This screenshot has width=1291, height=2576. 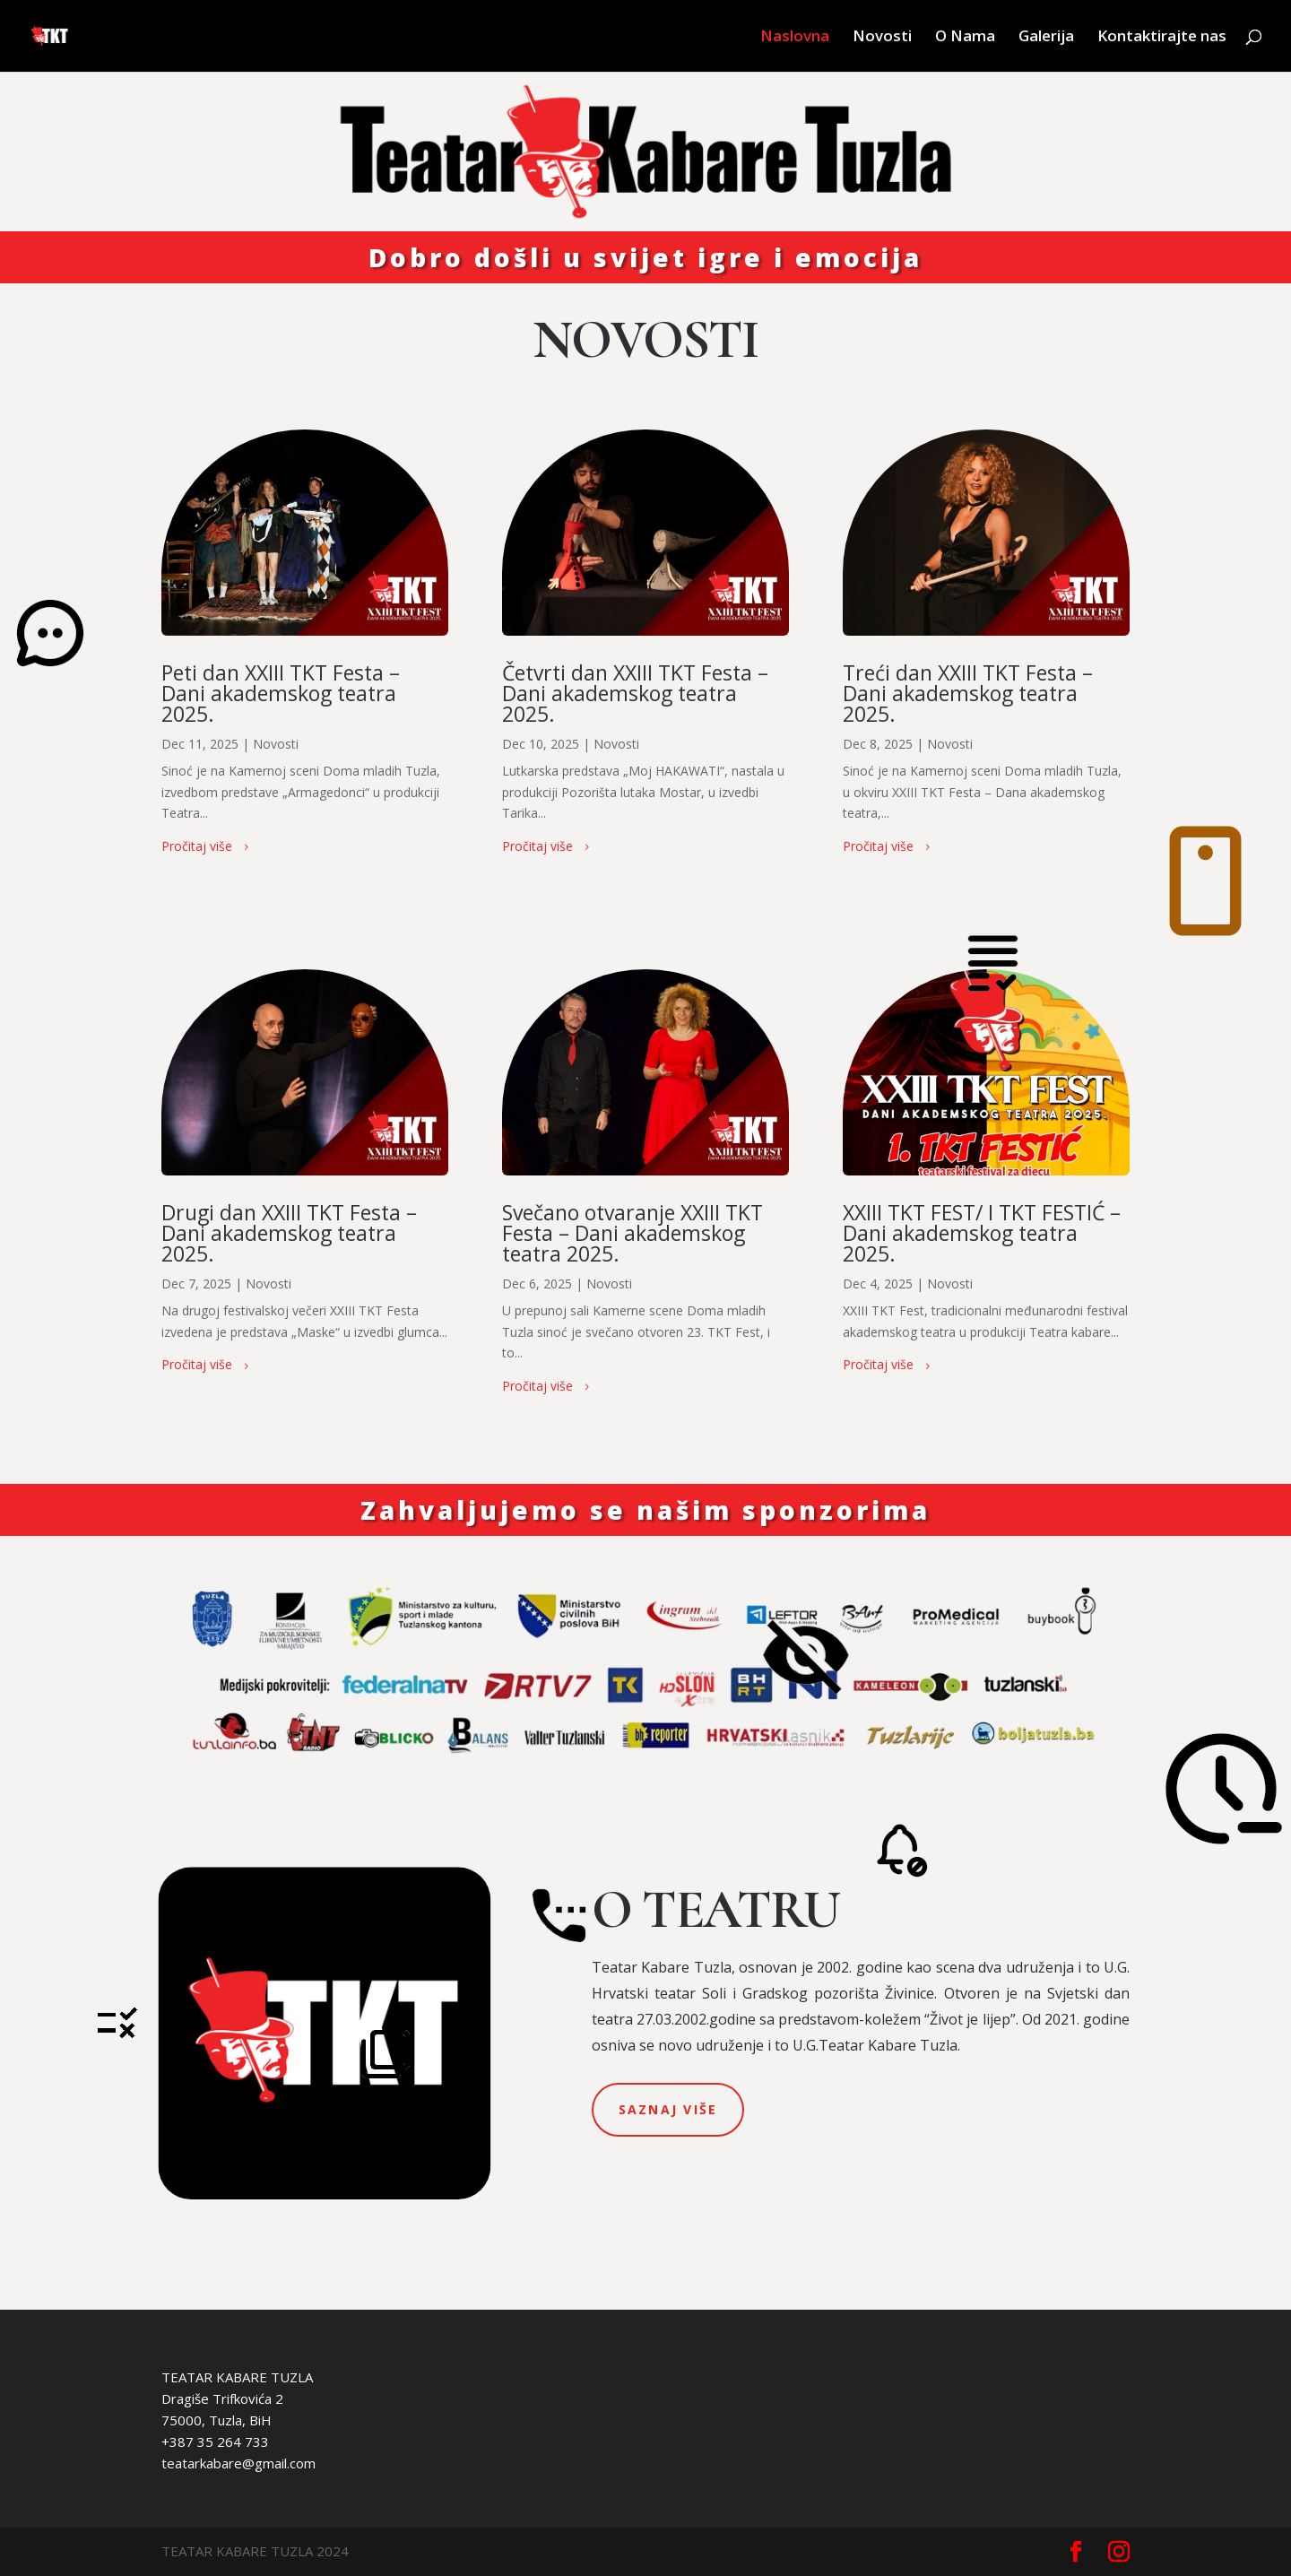 I want to click on view multiple layers or stacked items, so click(x=386, y=2054).